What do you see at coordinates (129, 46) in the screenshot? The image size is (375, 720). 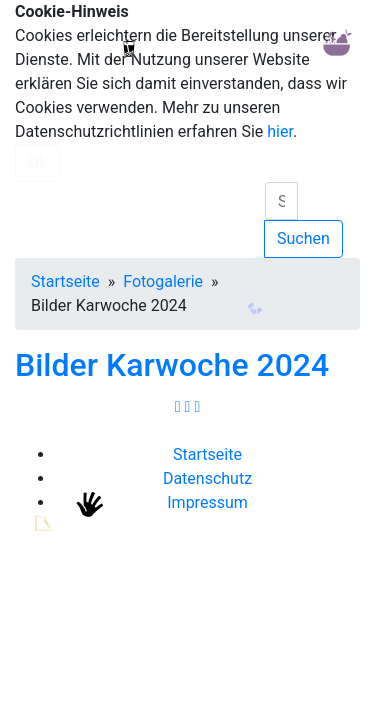 I see `order bubble tea or boba drinks` at bounding box center [129, 46].